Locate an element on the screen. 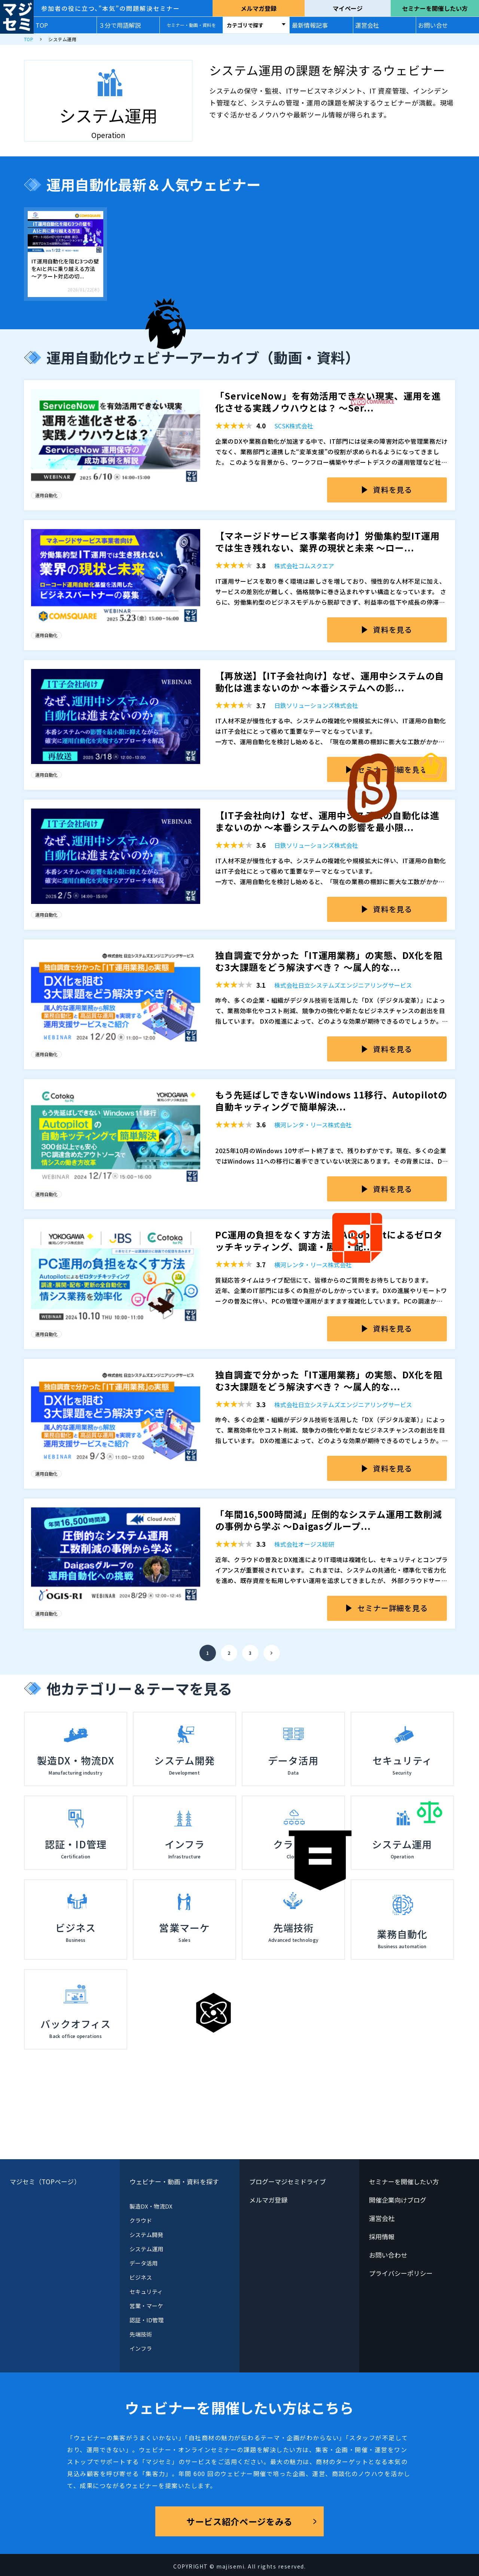 This screenshot has width=479, height=2576. access woocommerce store settings is located at coordinates (372, 402).